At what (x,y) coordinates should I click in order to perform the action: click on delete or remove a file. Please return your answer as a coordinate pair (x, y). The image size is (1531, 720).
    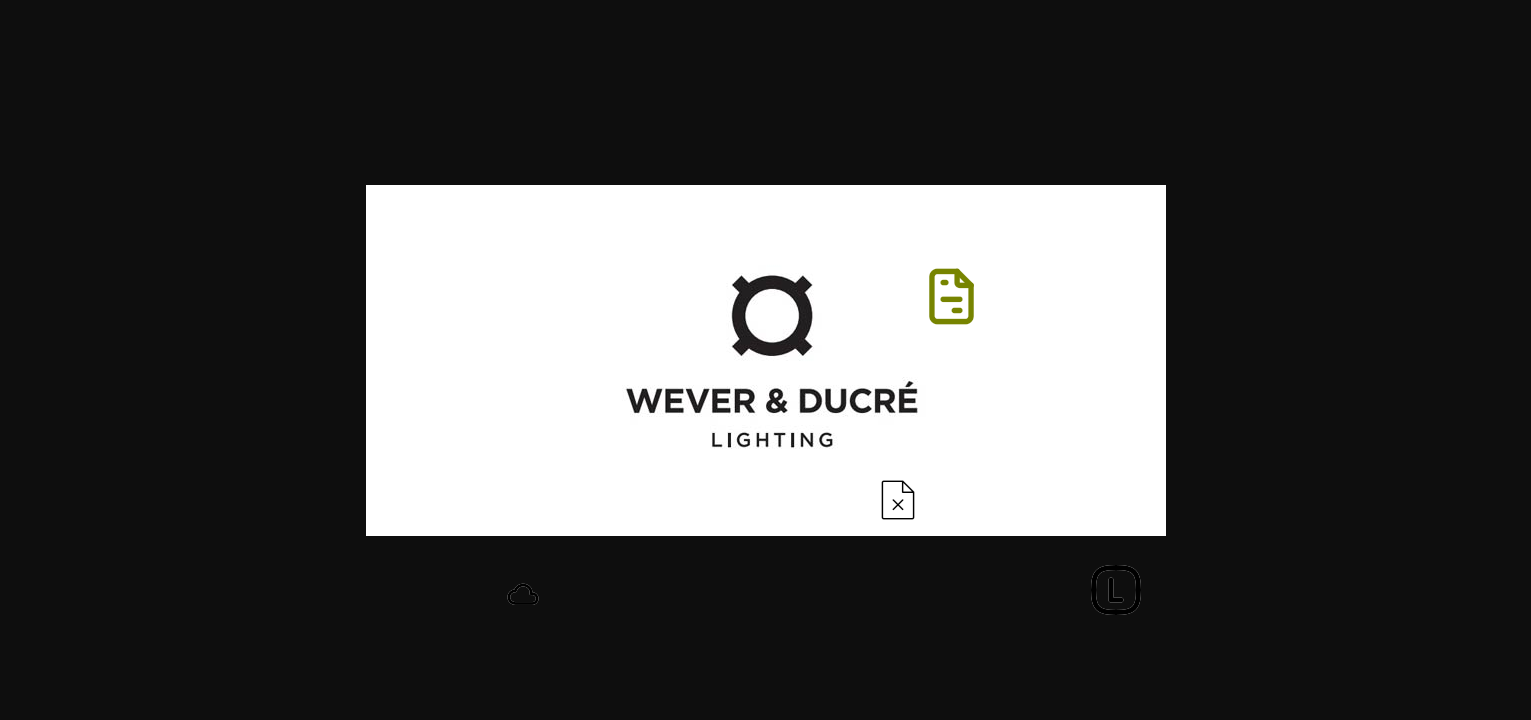
    Looking at the image, I should click on (898, 500).